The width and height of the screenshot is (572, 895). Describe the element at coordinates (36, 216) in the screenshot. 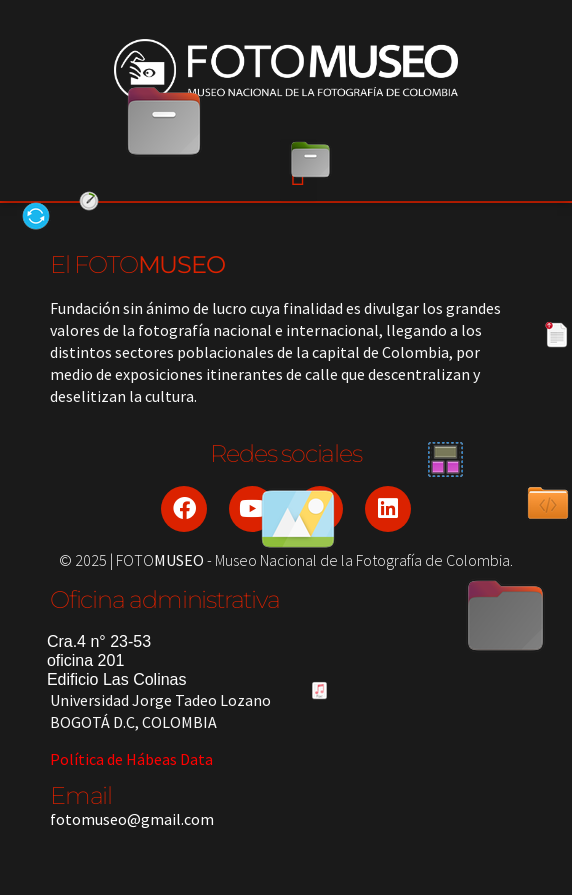

I see `indicates file is currently syncing with Insync` at that location.